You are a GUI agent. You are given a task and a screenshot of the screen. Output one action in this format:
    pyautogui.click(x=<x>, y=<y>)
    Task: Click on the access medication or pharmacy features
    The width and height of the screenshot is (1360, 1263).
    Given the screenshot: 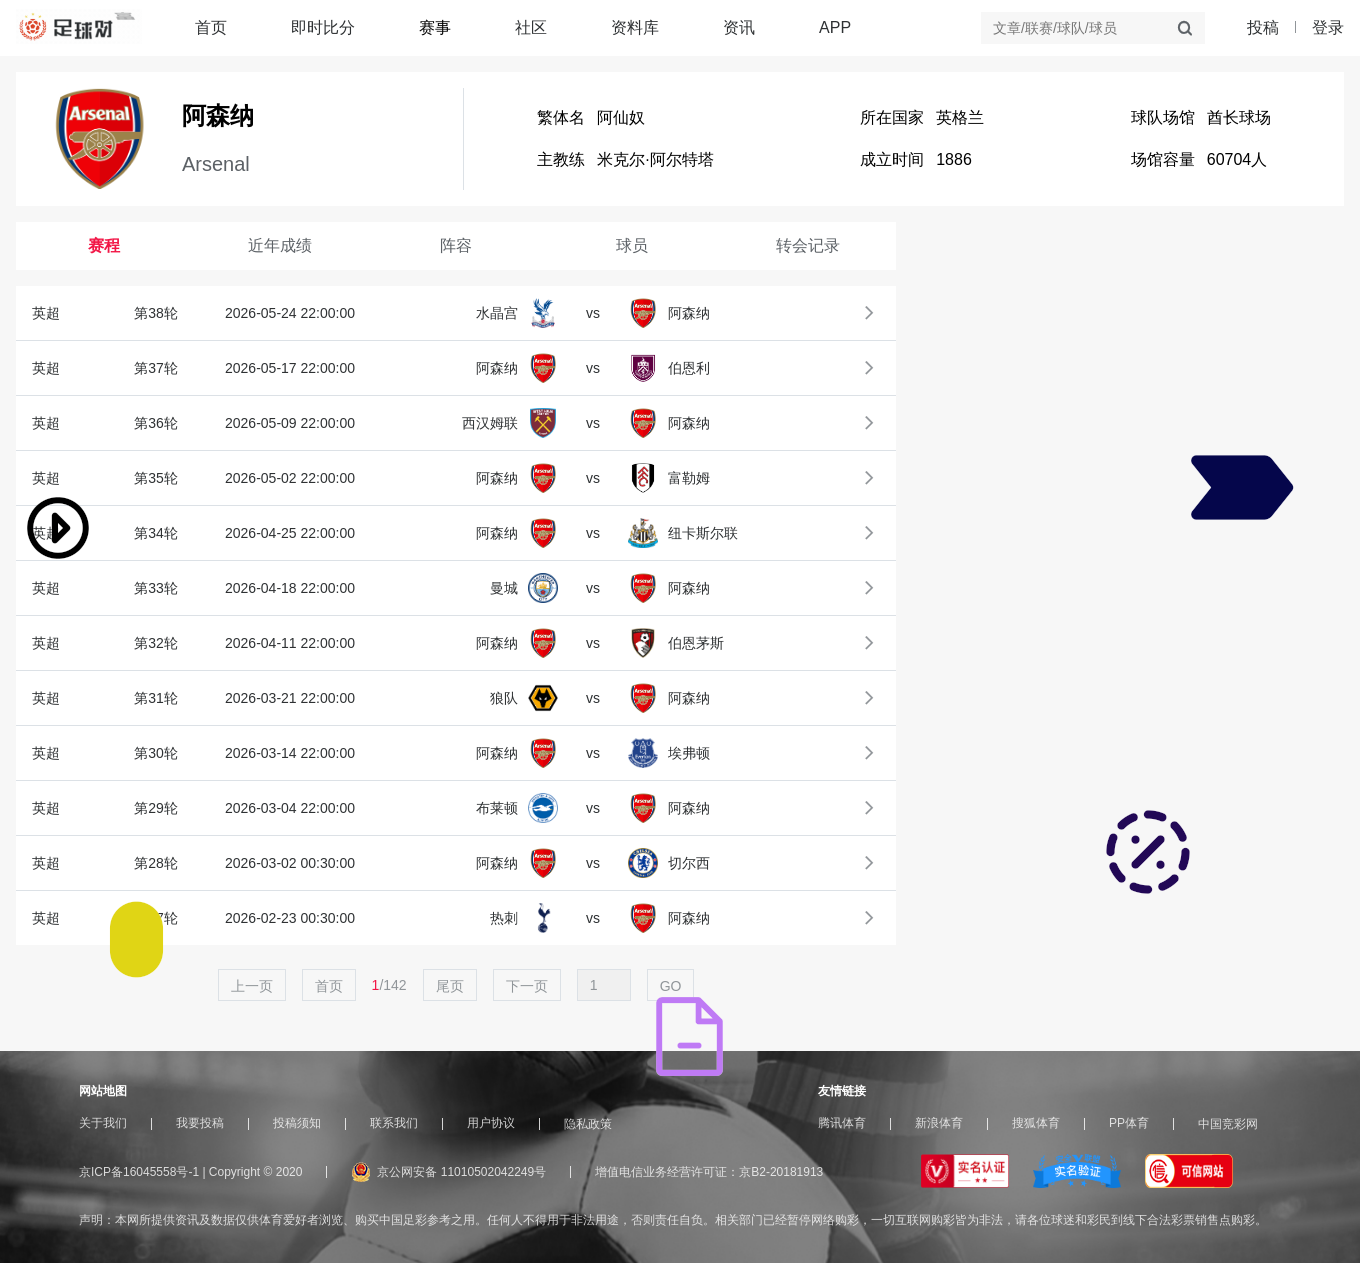 What is the action you would take?
    pyautogui.click(x=136, y=939)
    